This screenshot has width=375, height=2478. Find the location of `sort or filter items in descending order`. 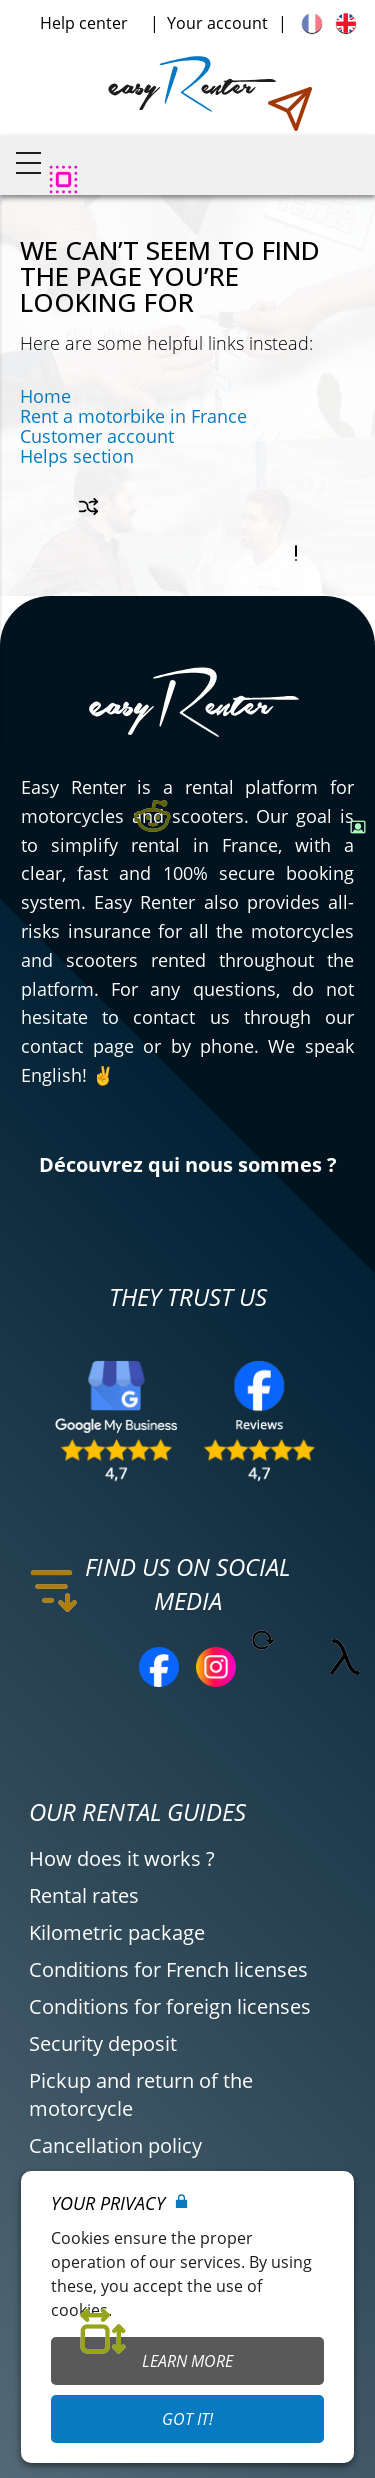

sort or filter items in descending order is located at coordinates (51, 1586).